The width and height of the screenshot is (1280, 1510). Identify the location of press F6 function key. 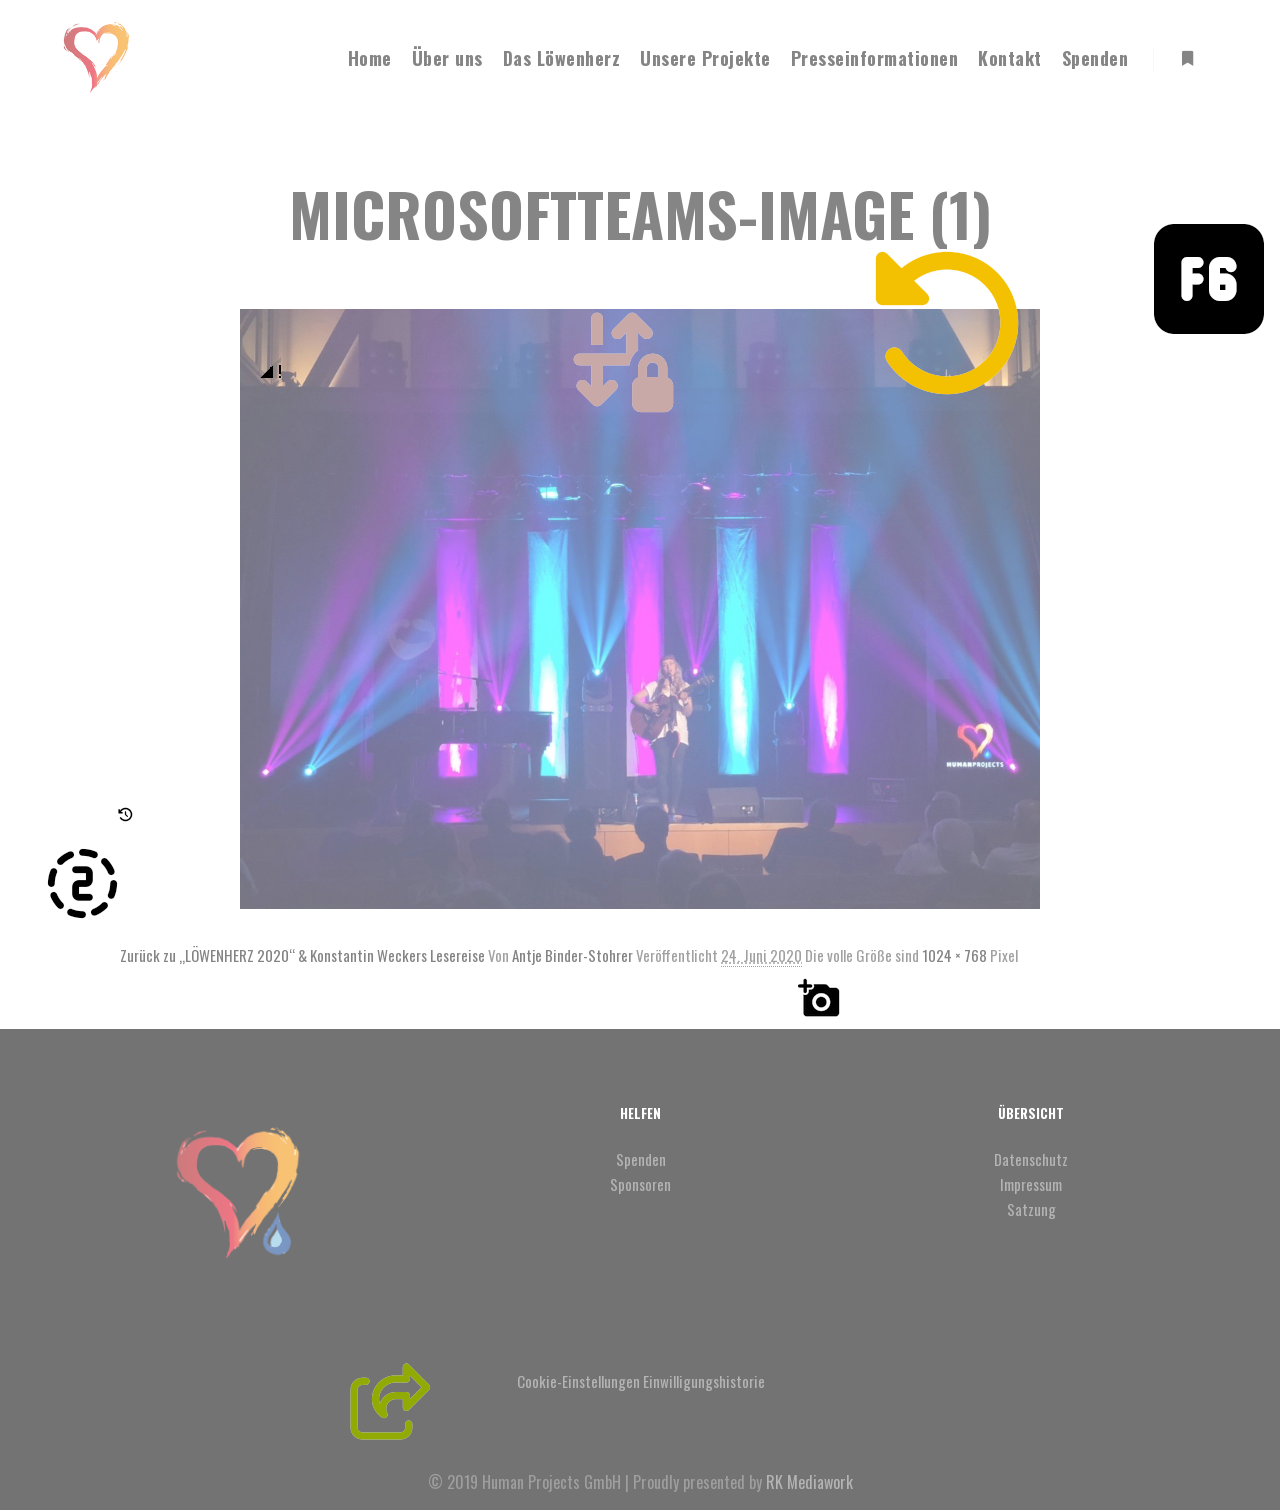
(1209, 279).